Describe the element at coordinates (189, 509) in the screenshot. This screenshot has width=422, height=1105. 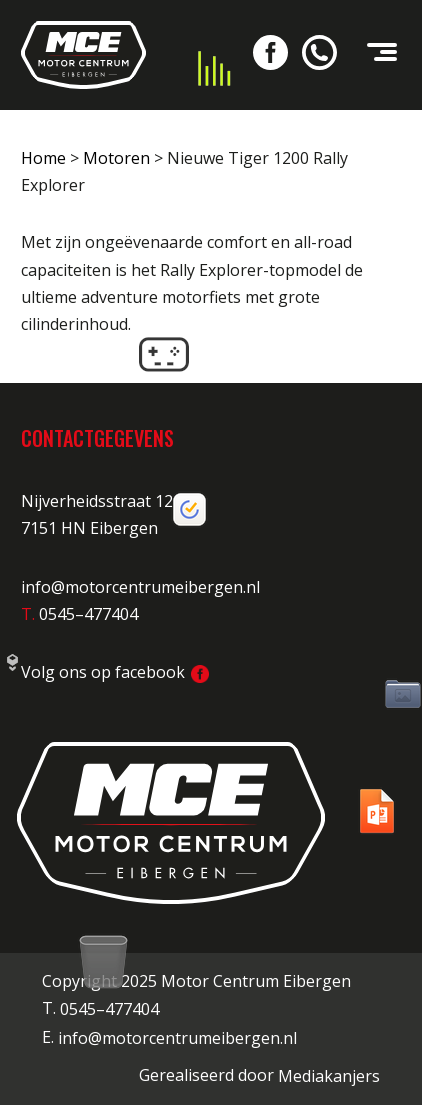
I see `open TickTick task manager app` at that location.